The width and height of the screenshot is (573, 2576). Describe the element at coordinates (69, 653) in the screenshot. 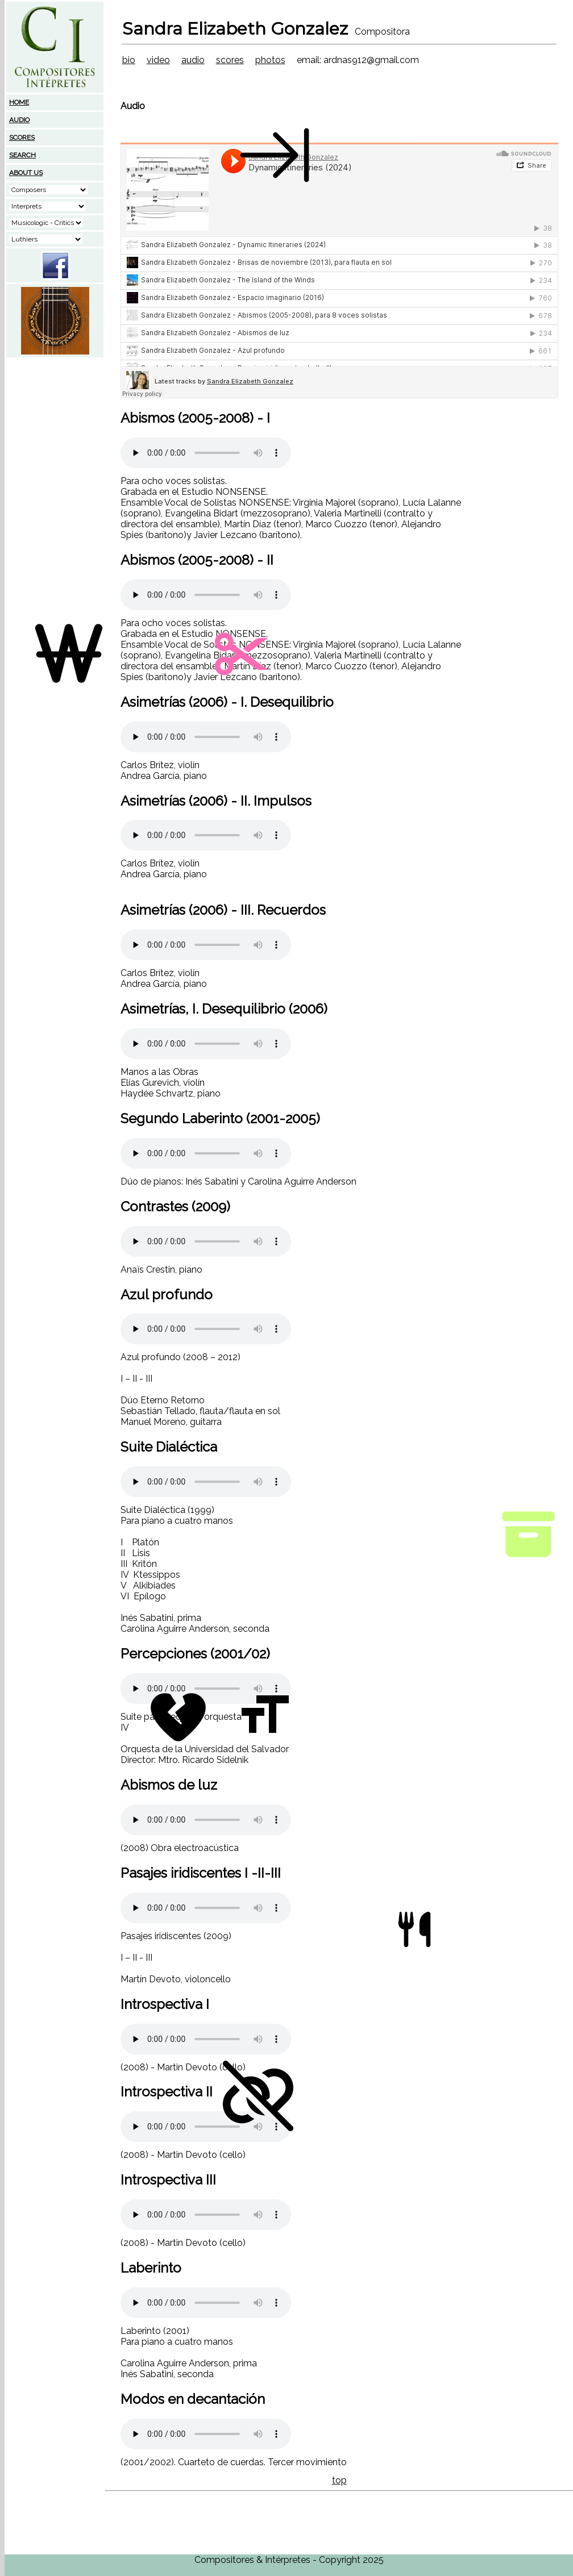

I see `indicates south korean won currency` at that location.